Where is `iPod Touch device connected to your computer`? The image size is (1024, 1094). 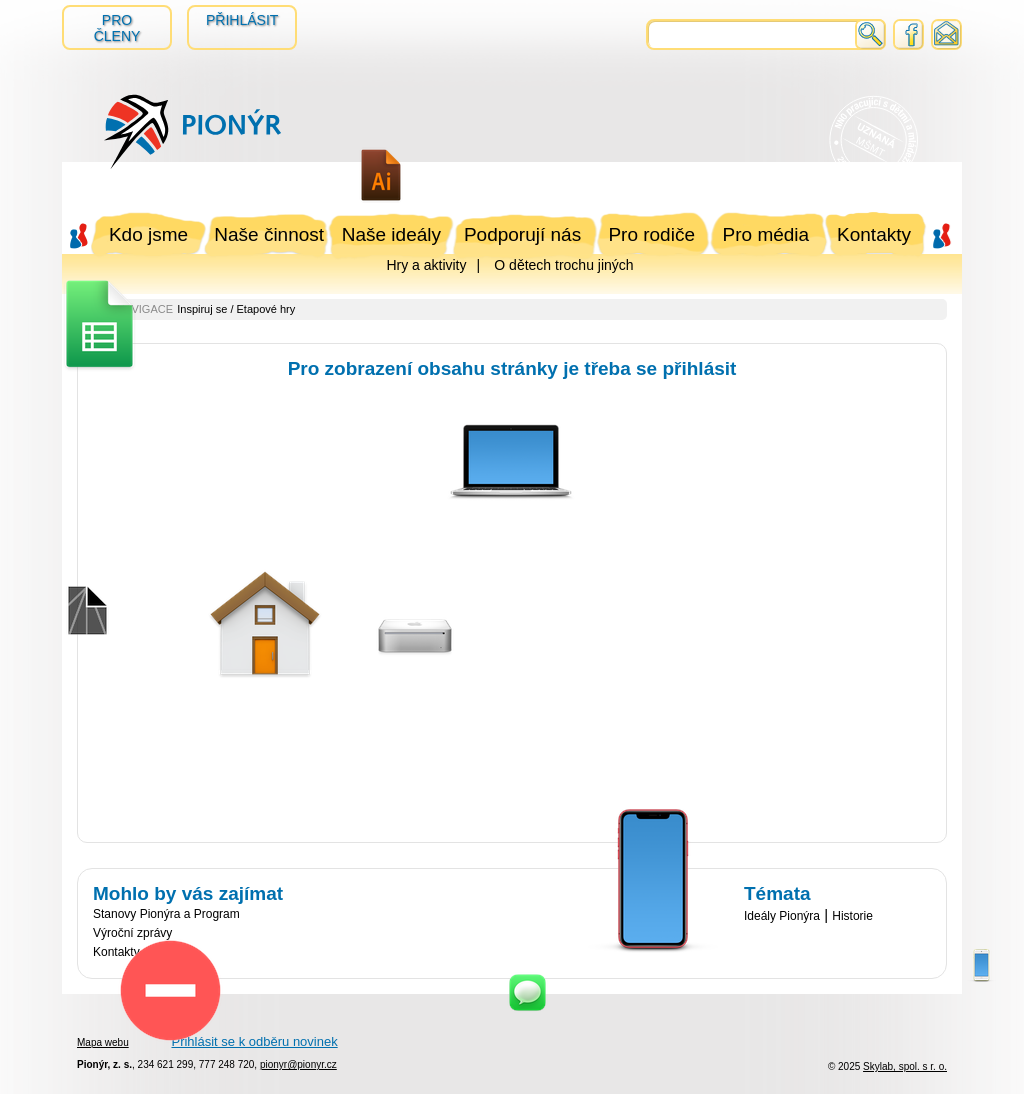 iPod Touch device connected to your computer is located at coordinates (981, 965).